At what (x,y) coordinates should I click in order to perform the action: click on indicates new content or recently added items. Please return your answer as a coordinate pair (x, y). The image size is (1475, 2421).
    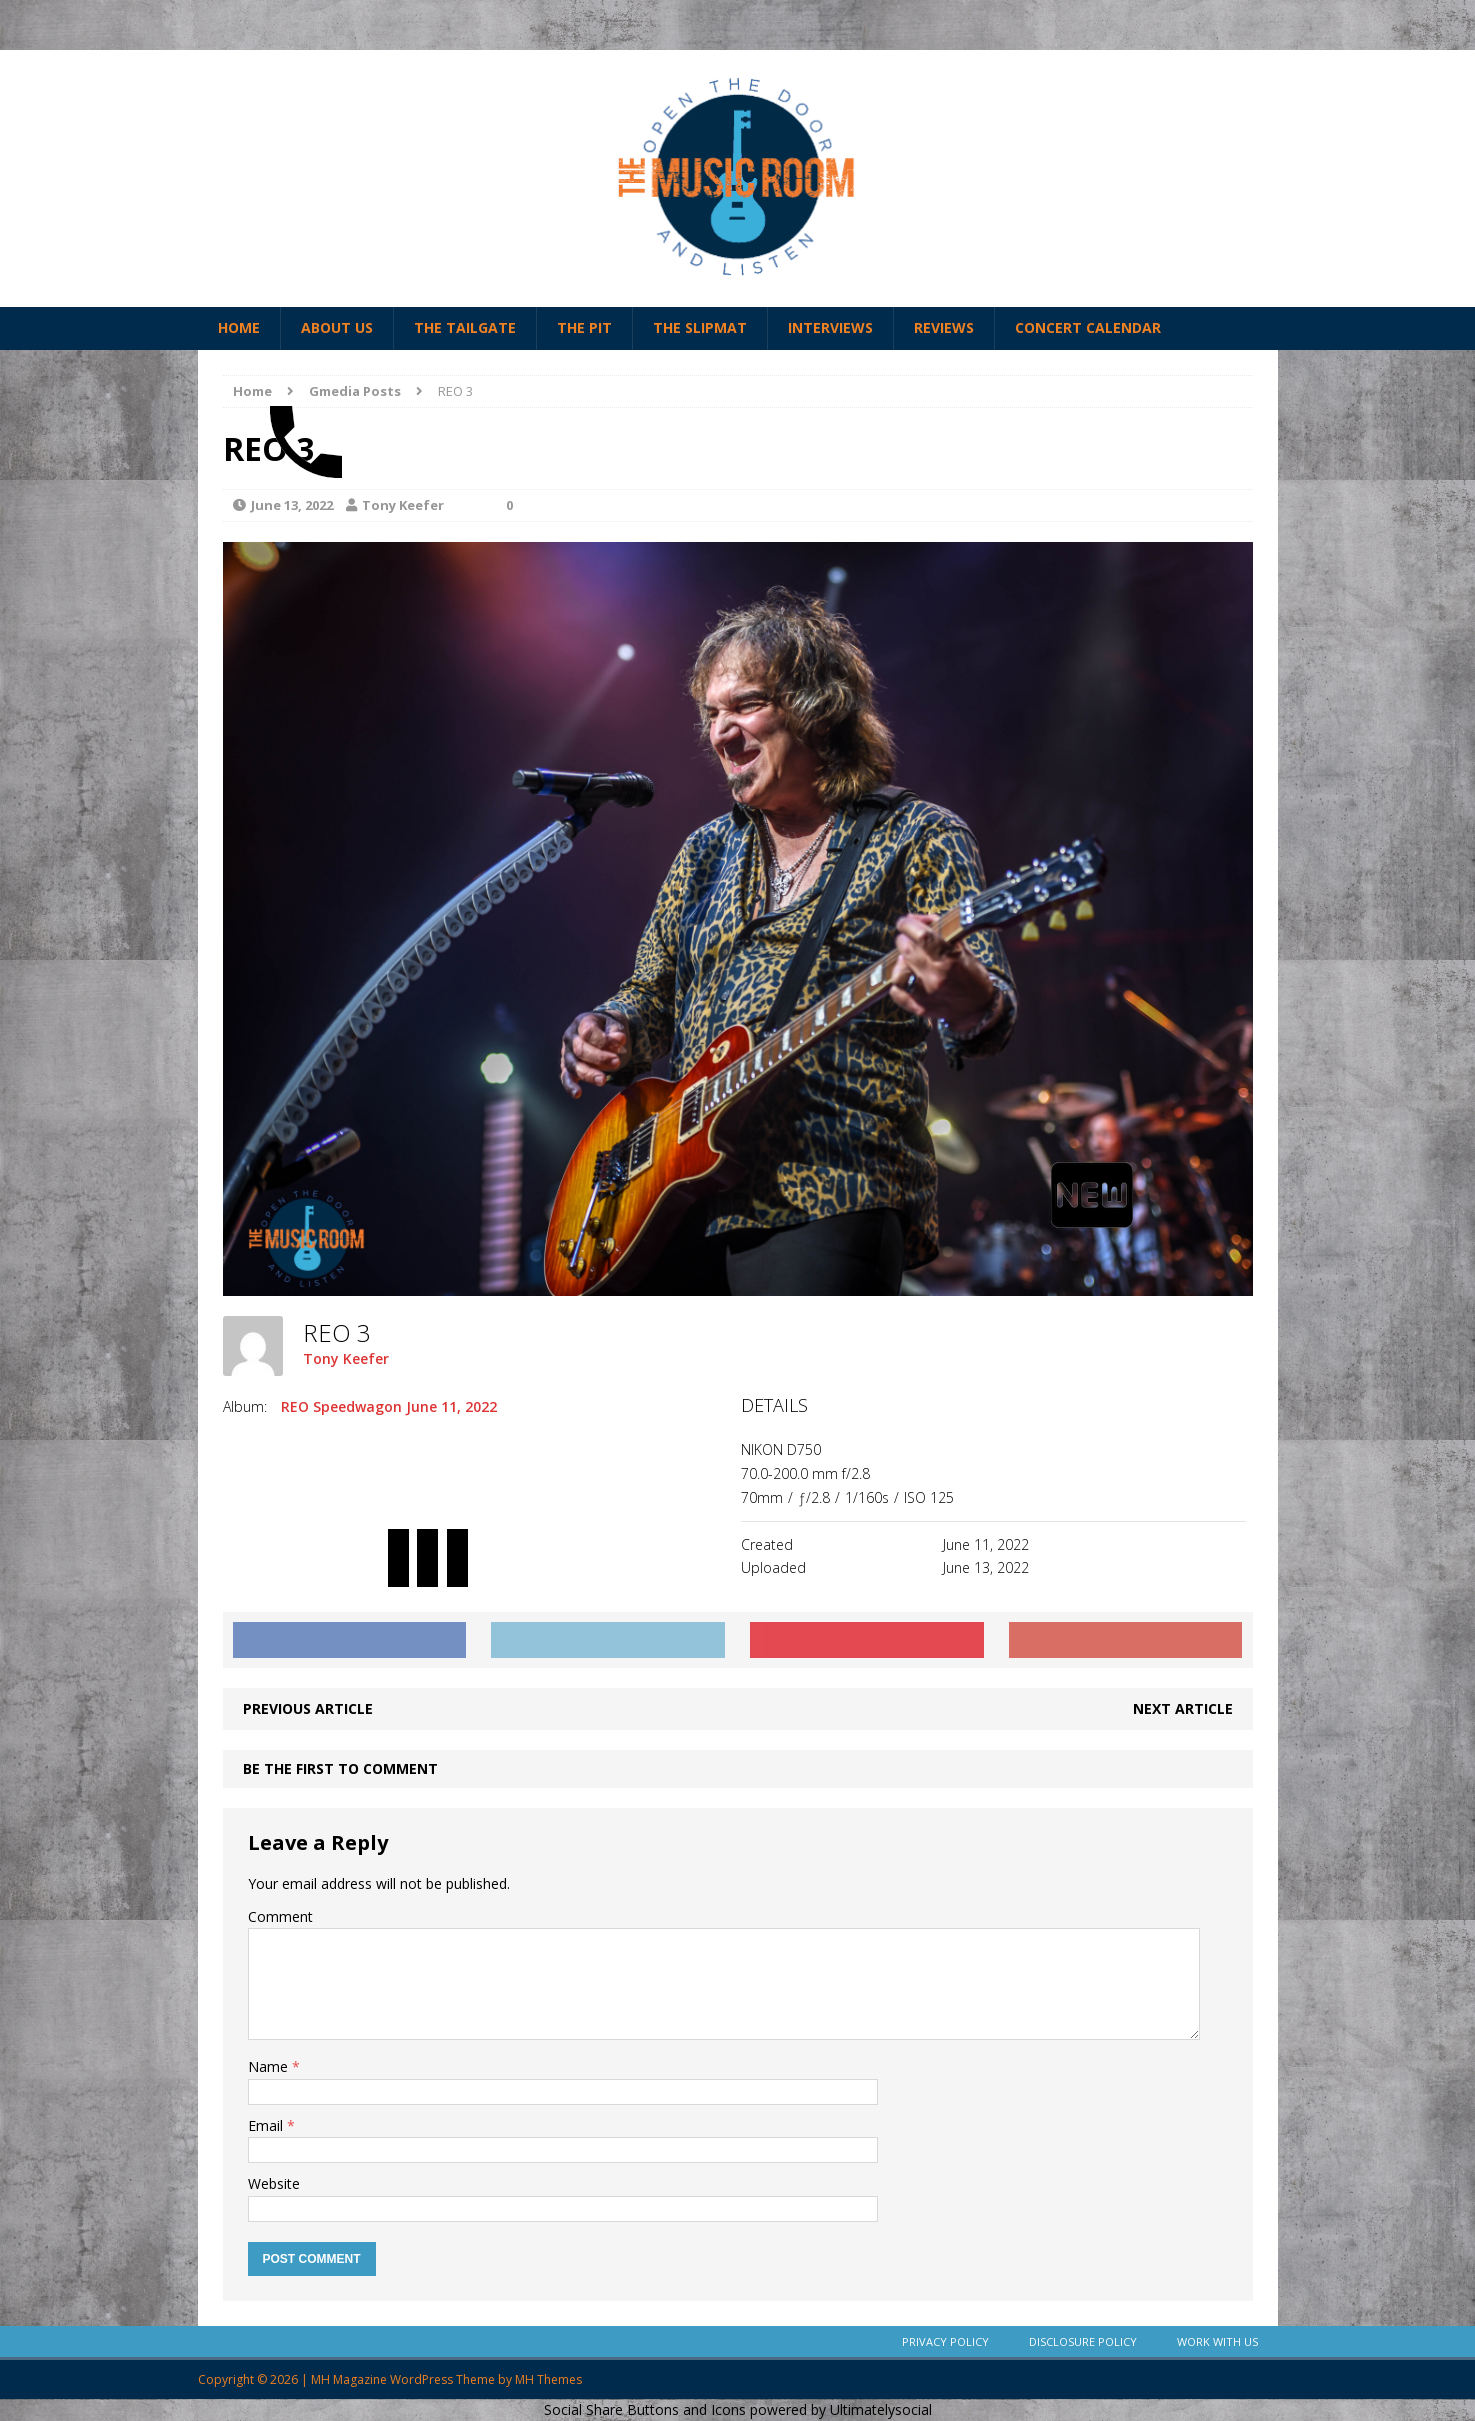
    Looking at the image, I should click on (1092, 1195).